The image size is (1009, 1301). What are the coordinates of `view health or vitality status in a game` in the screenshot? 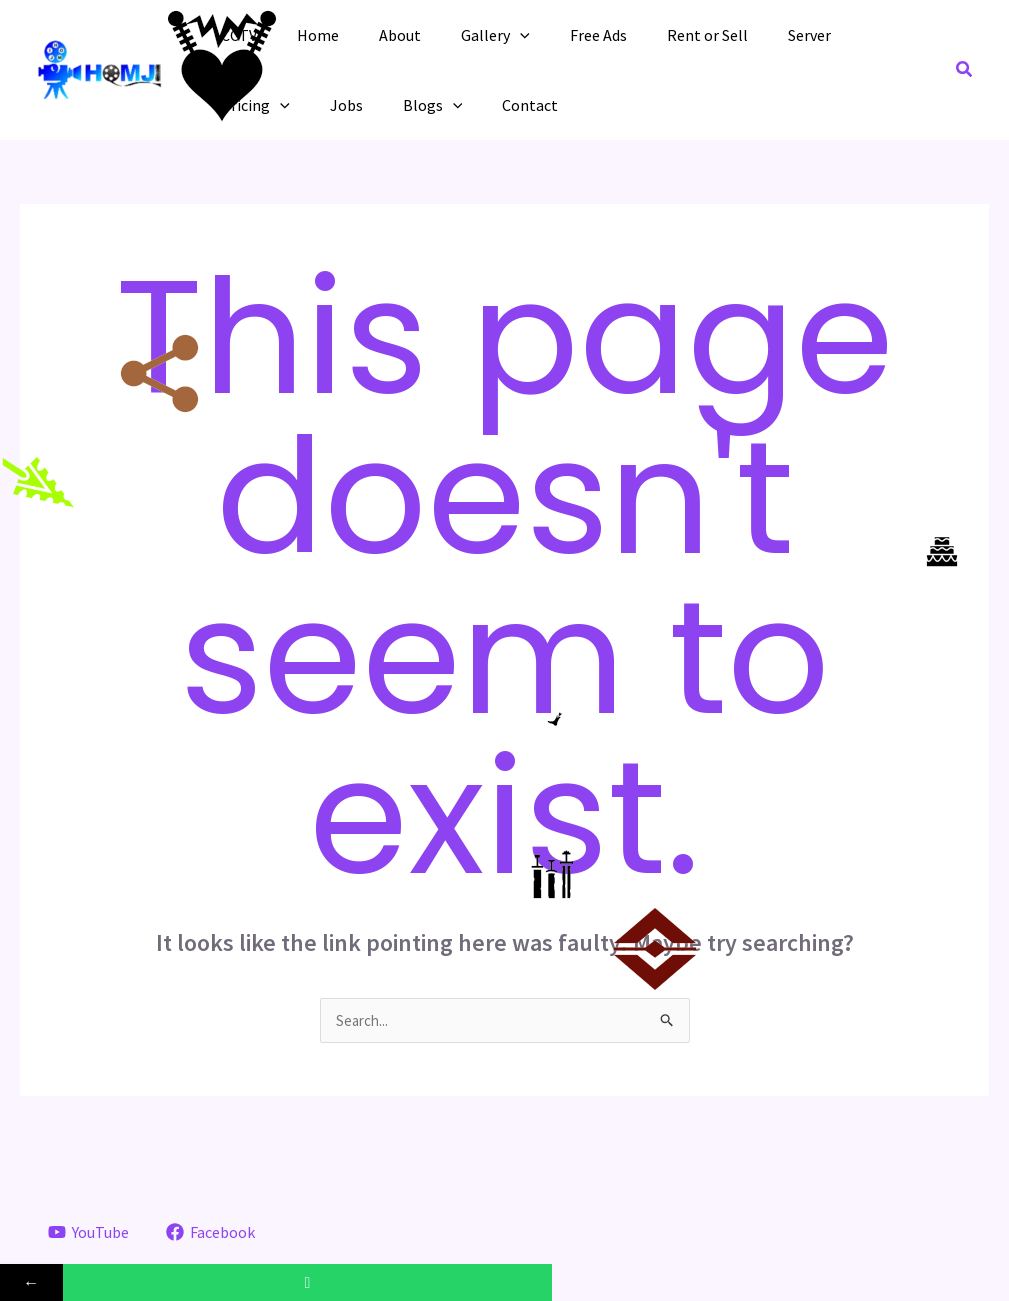 It's located at (222, 66).